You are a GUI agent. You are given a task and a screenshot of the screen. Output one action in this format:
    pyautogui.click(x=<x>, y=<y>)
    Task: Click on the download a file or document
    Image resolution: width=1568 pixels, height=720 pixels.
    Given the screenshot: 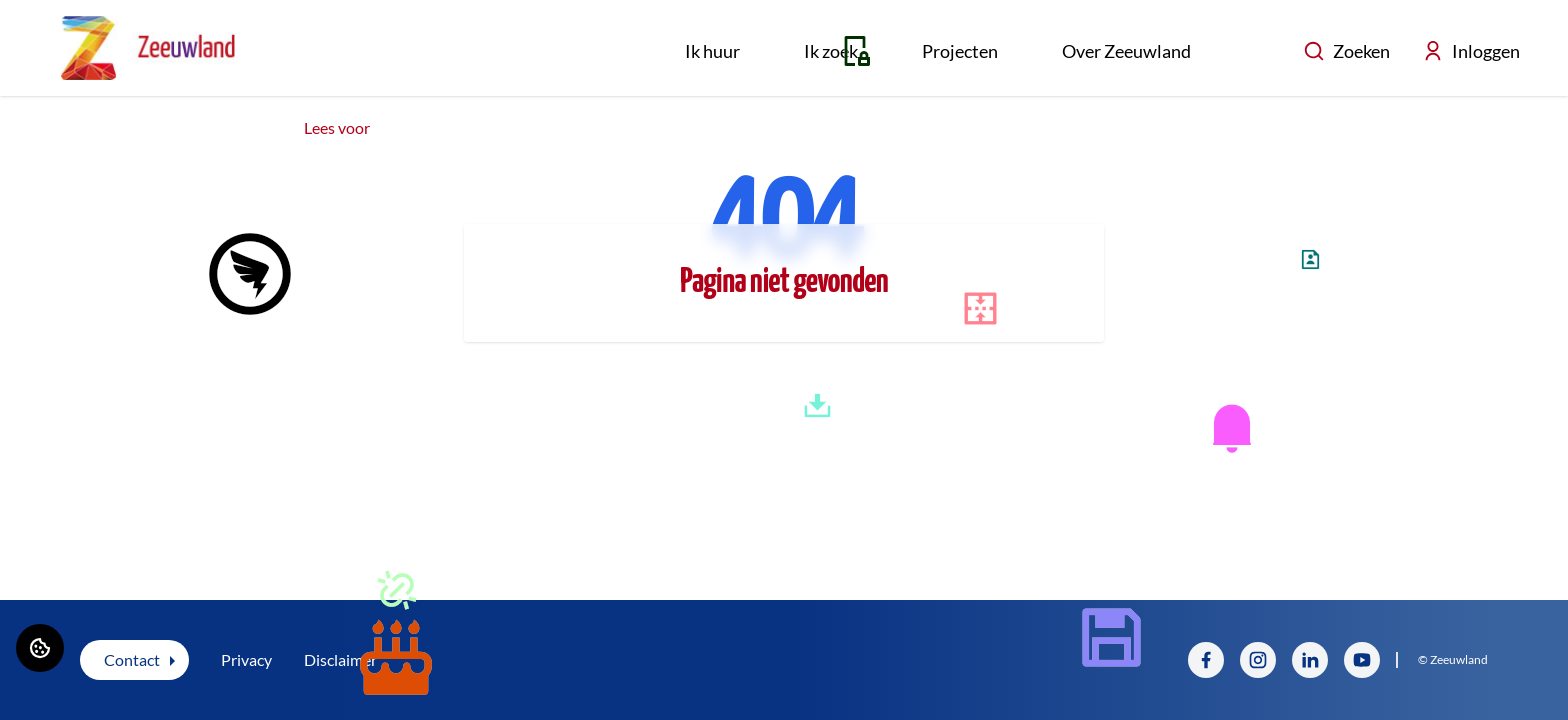 What is the action you would take?
    pyautogui.click(x=817, y=405)
    